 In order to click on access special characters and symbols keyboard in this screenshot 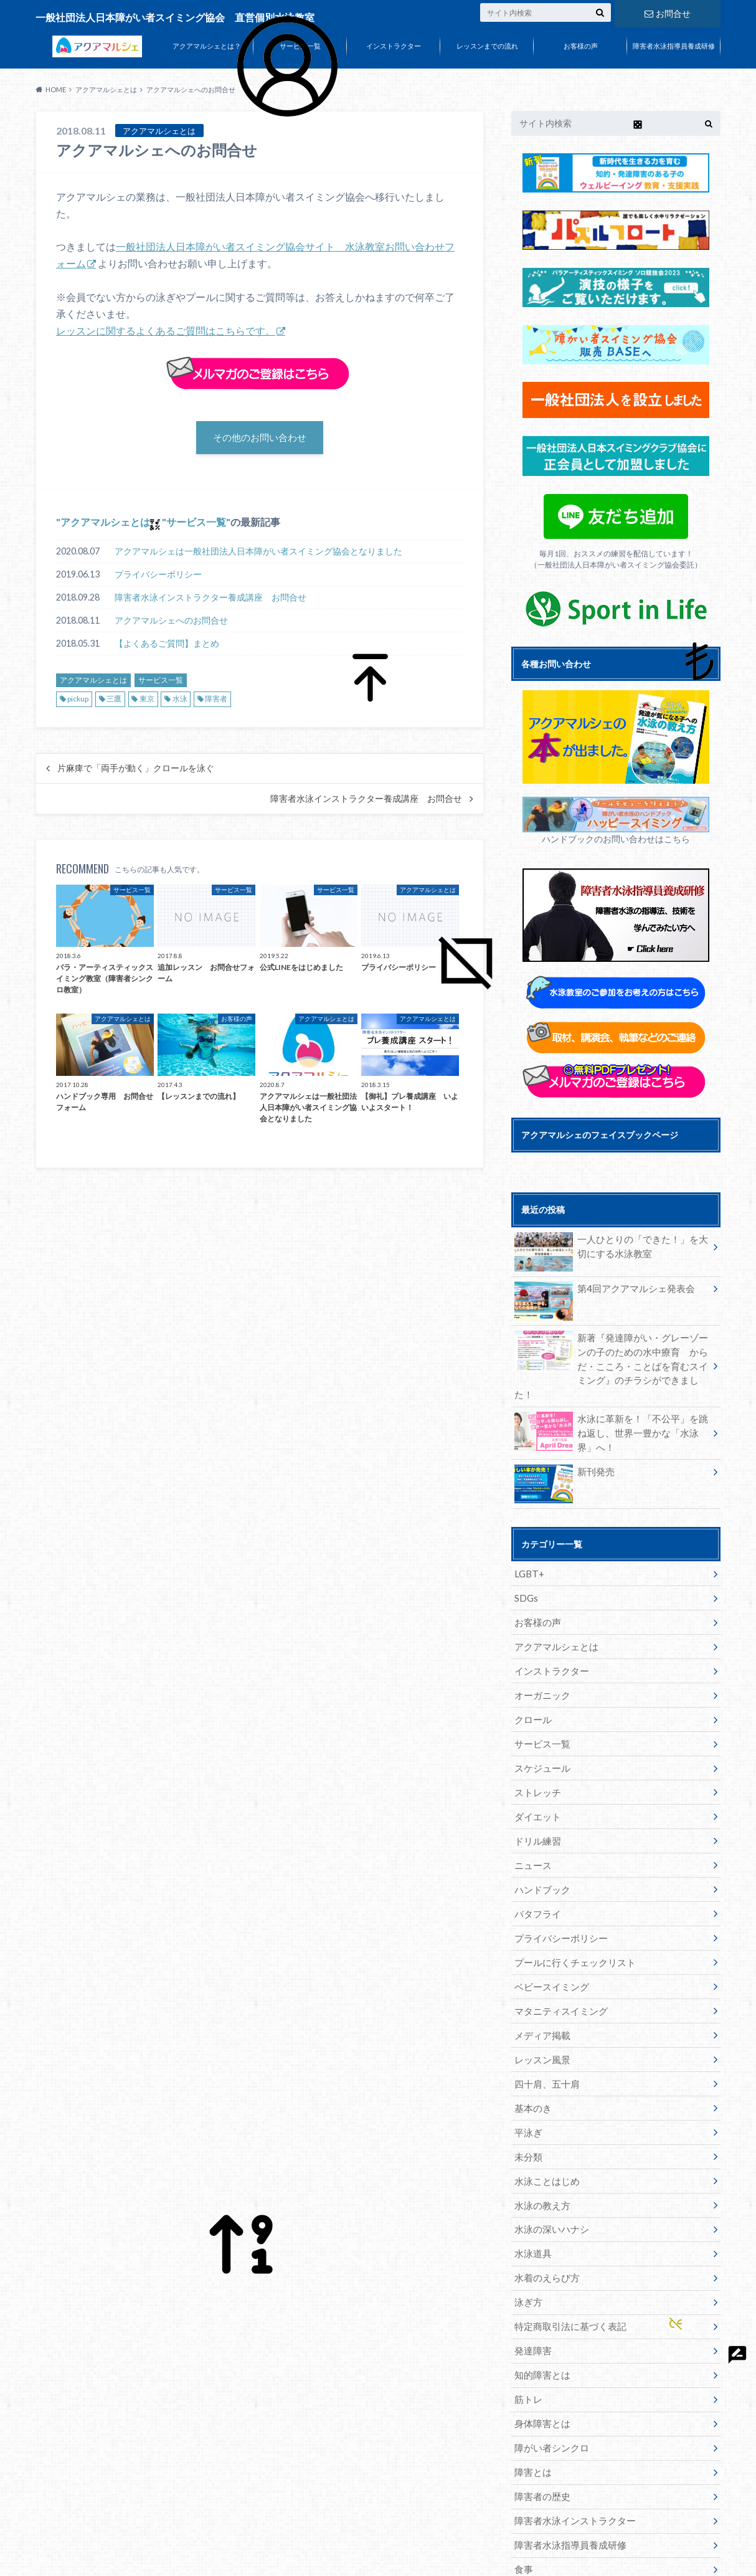, I will do `click(154, 525)`.